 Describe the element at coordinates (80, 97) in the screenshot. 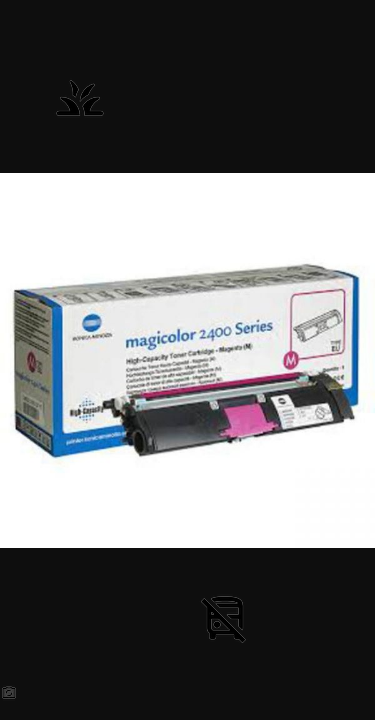

I see `view outdoor or nature-related content` at that location.